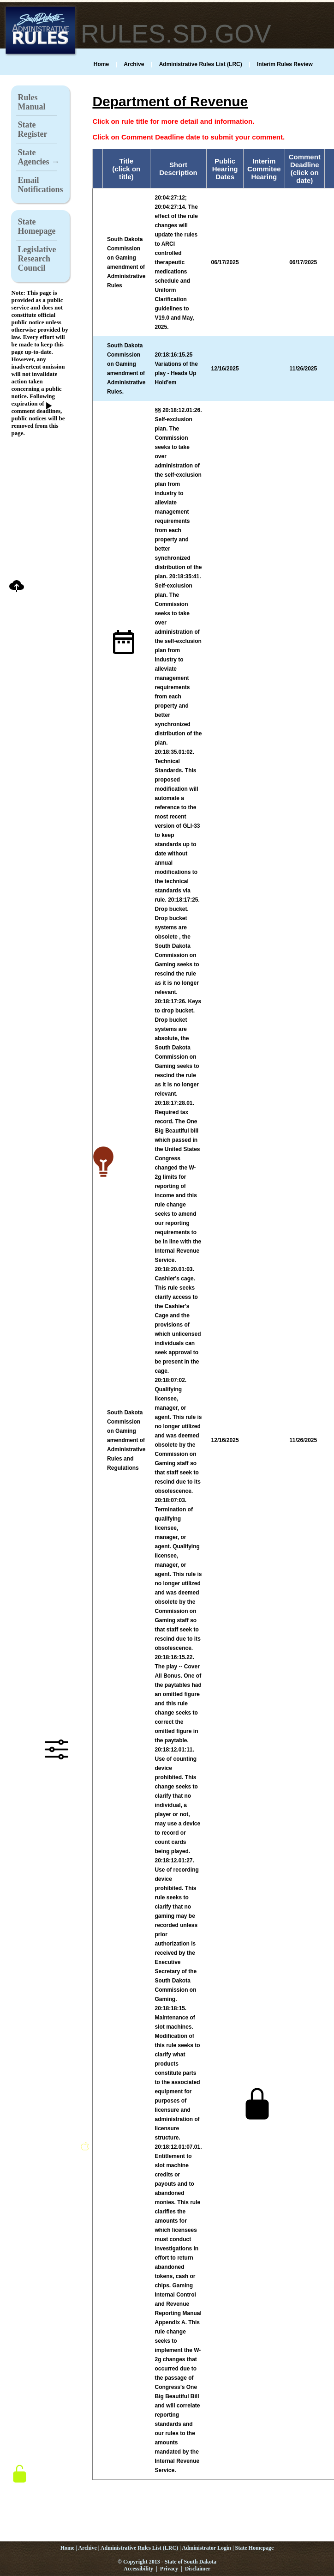 This screenshot has width=334, height=2576. I want to click on indicates a locked or secured item, so click(257, 2103).